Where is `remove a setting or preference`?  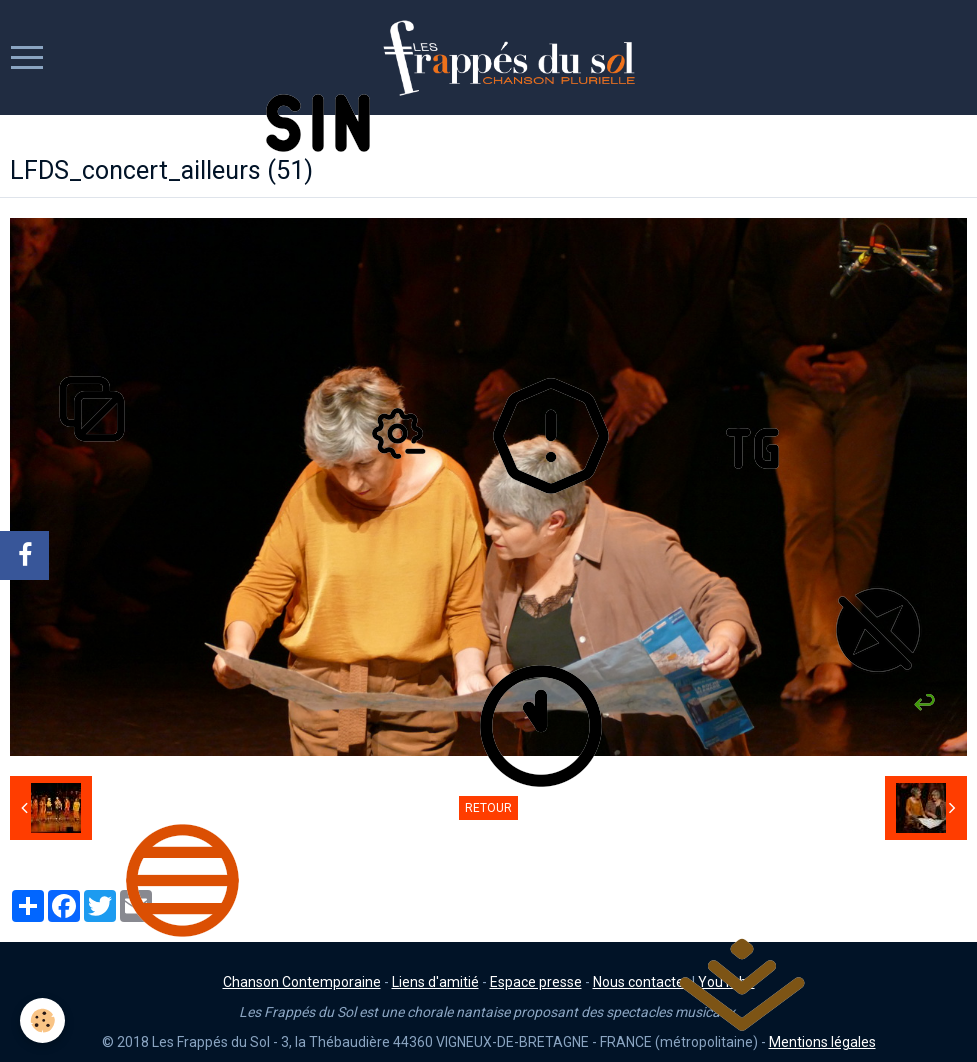
remove a setting or preference is located at coordinates (397, 433).